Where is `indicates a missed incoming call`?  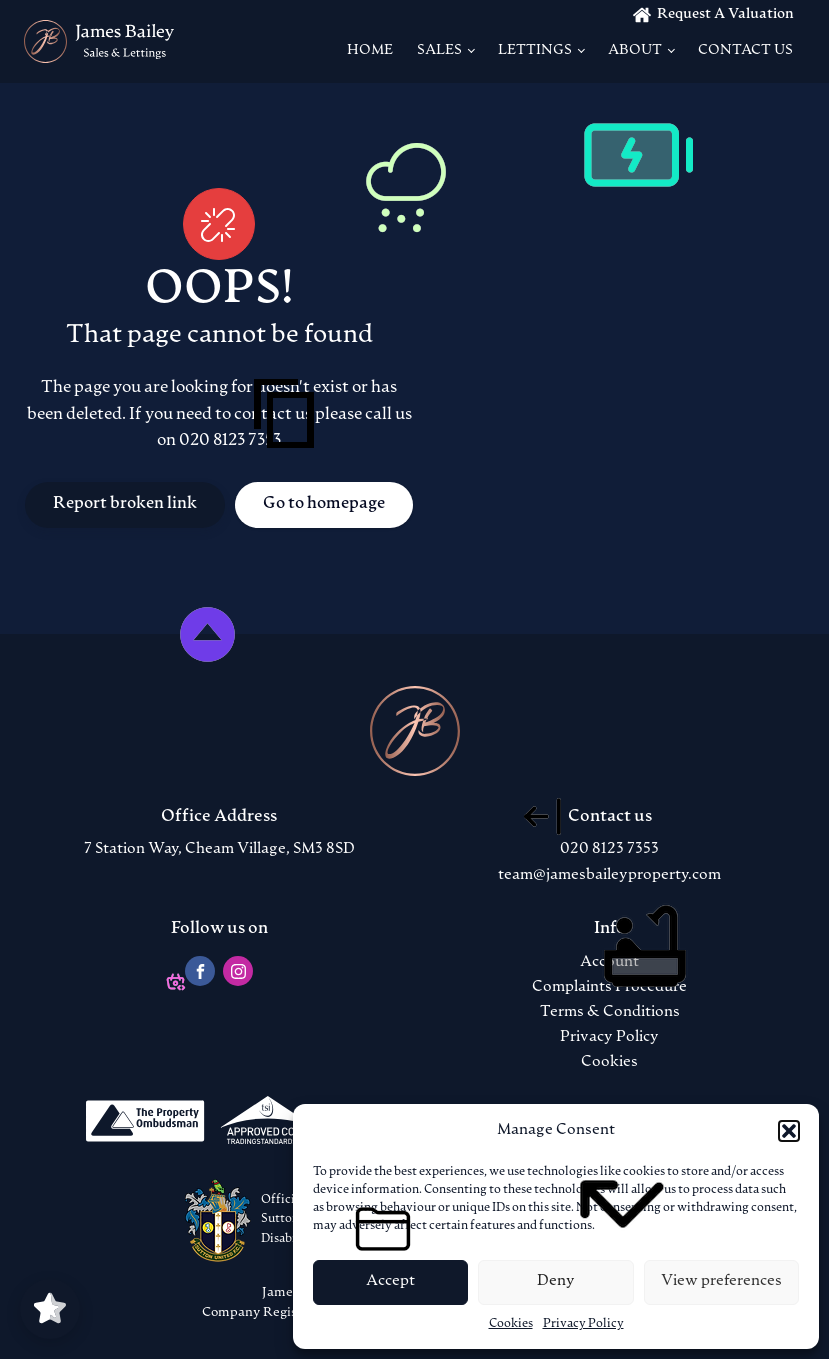
indicates a missed incoming call is located at coordinates (623, 1204).